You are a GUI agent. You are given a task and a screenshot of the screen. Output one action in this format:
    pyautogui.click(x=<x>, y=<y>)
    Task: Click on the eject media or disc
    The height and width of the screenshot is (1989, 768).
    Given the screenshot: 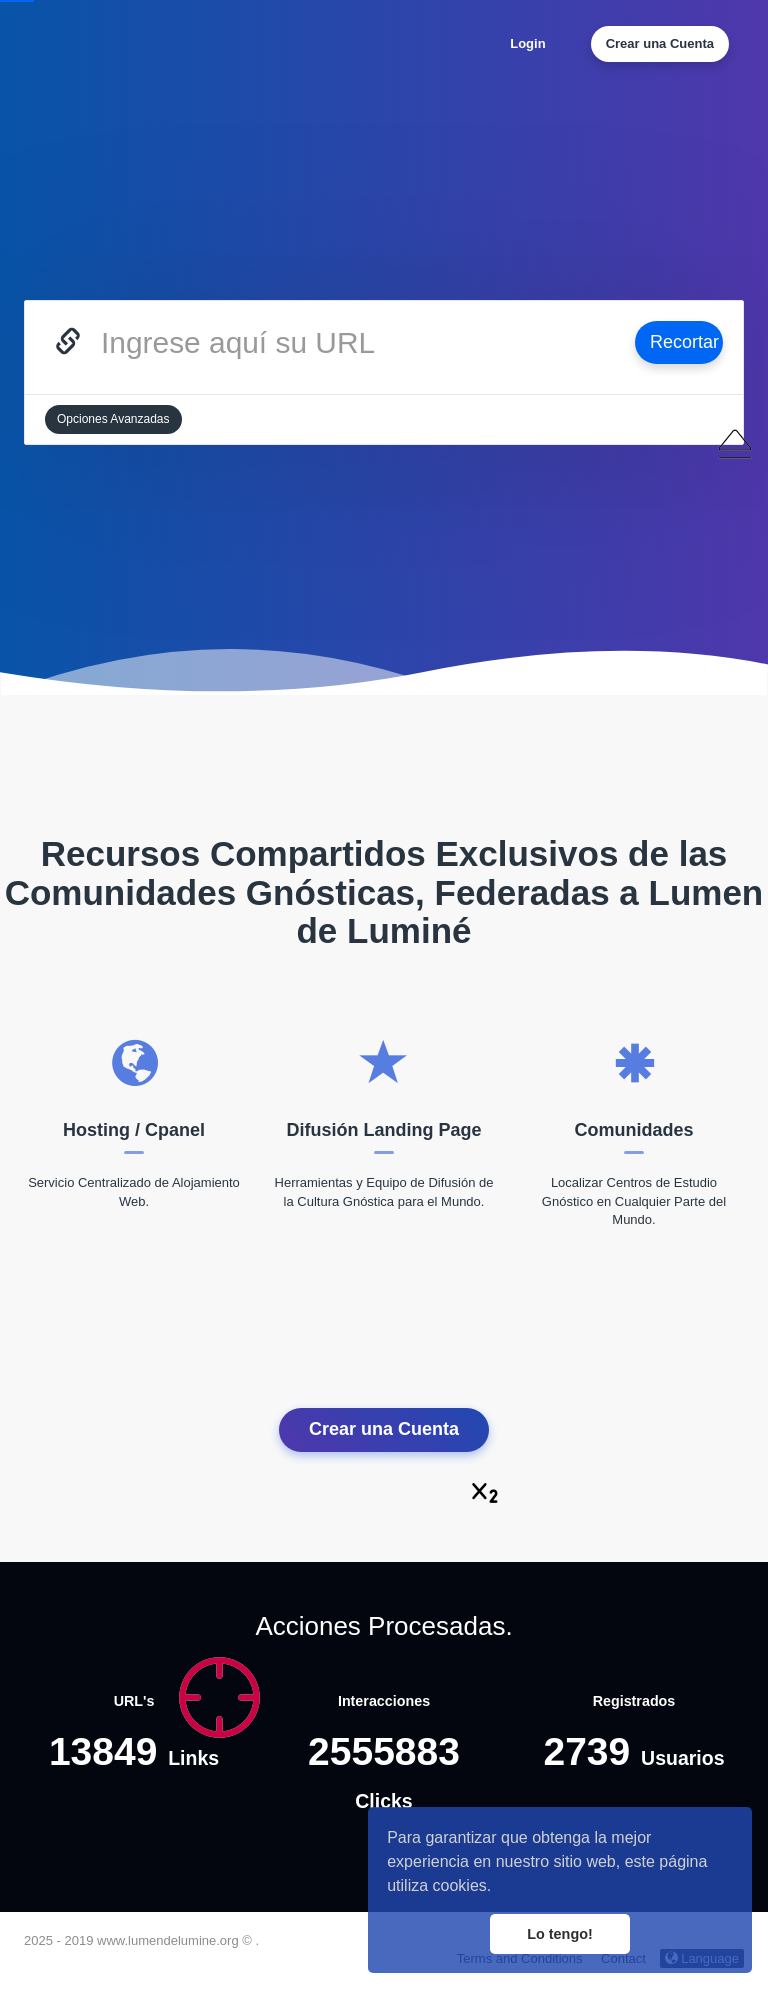 What is the action you would take?
    pyautogui.click(x=735, y=446)
    